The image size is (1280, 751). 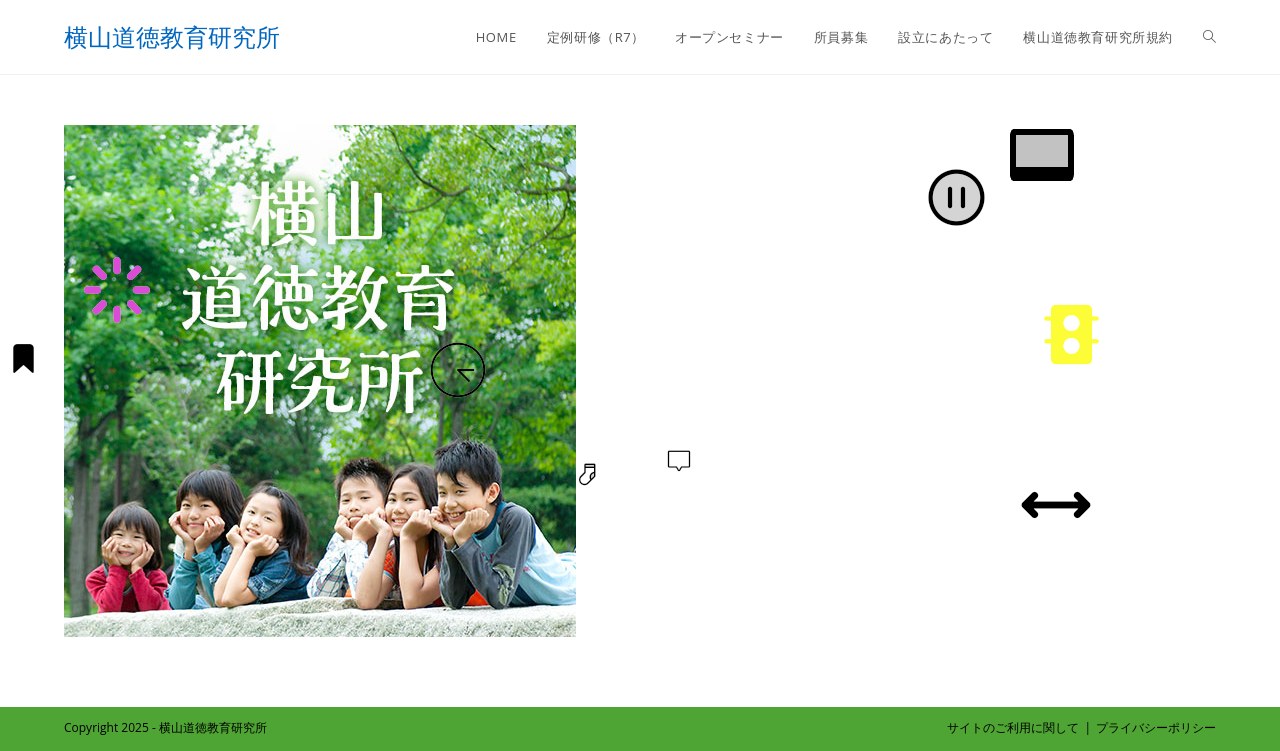 I want to click on indicates content is loading, so click(x=117, y=290).